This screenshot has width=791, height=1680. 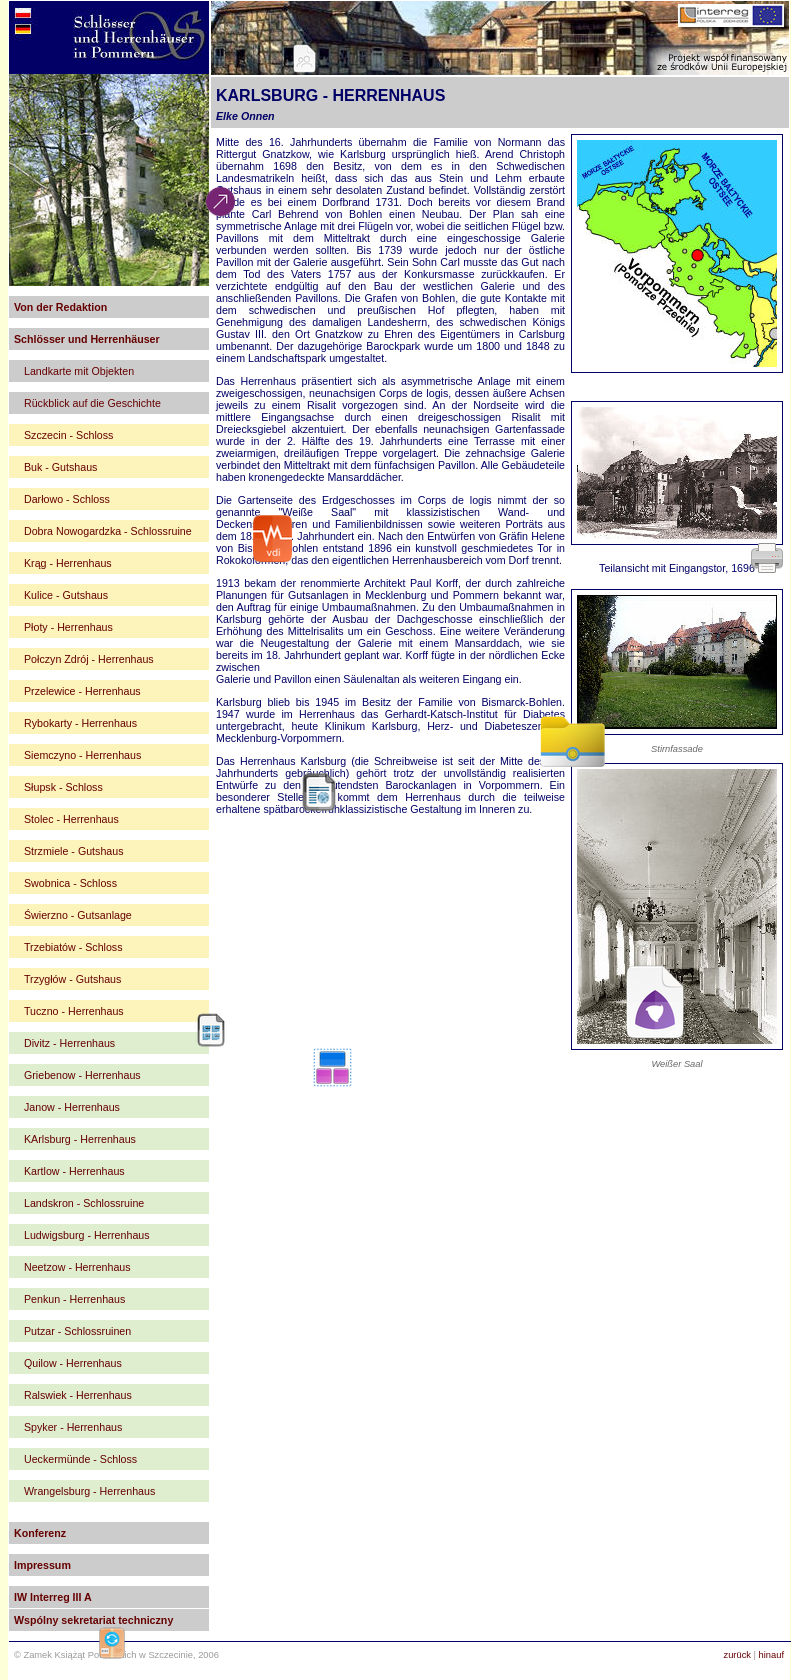 What do you see at coordinates (211, 1030) in the screenshot?
I see `libreoffice master document file type` at bounding box center [211, 1030].